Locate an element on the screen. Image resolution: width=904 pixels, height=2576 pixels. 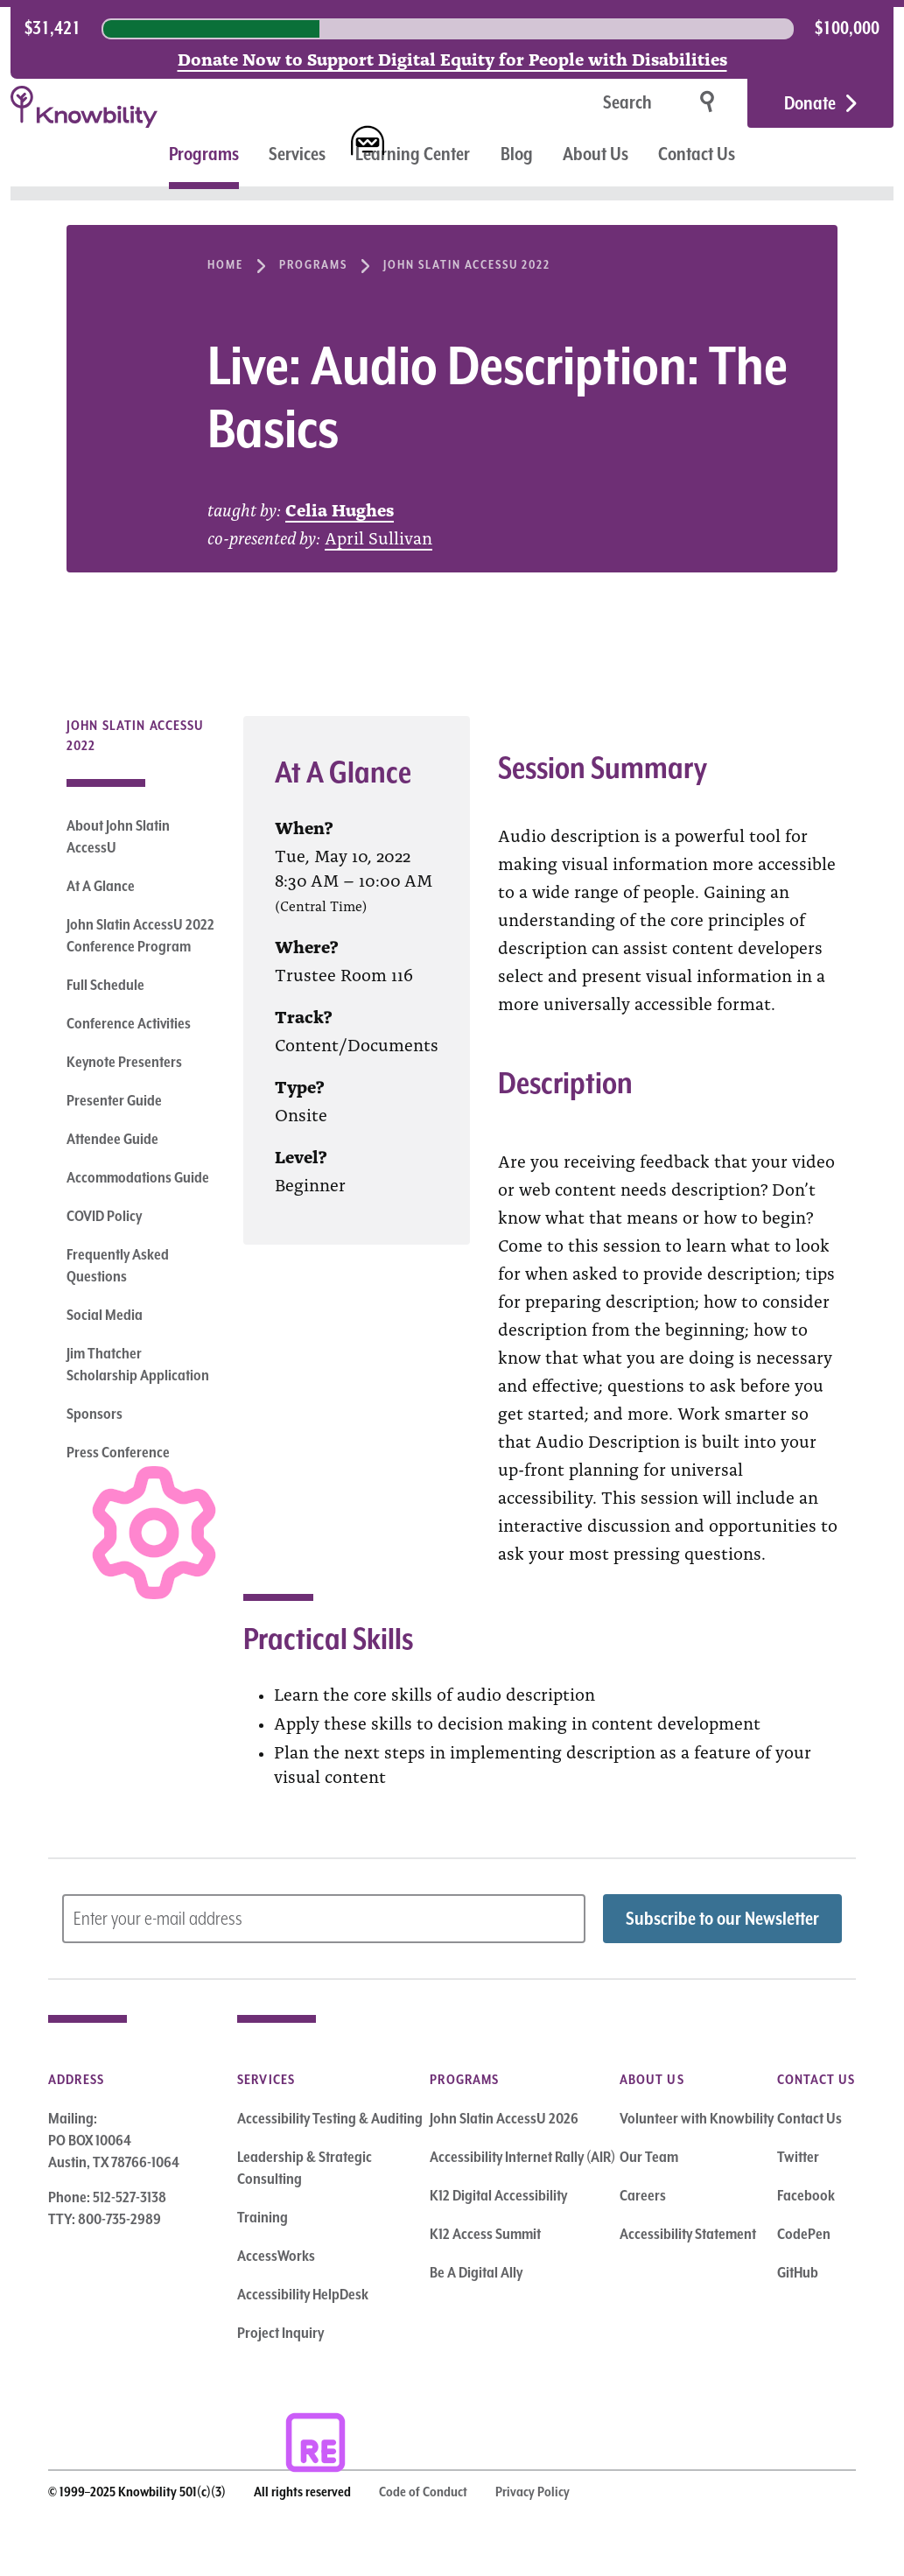
access GitHub's Hubot automation bot is located at coordinates (368, 141).